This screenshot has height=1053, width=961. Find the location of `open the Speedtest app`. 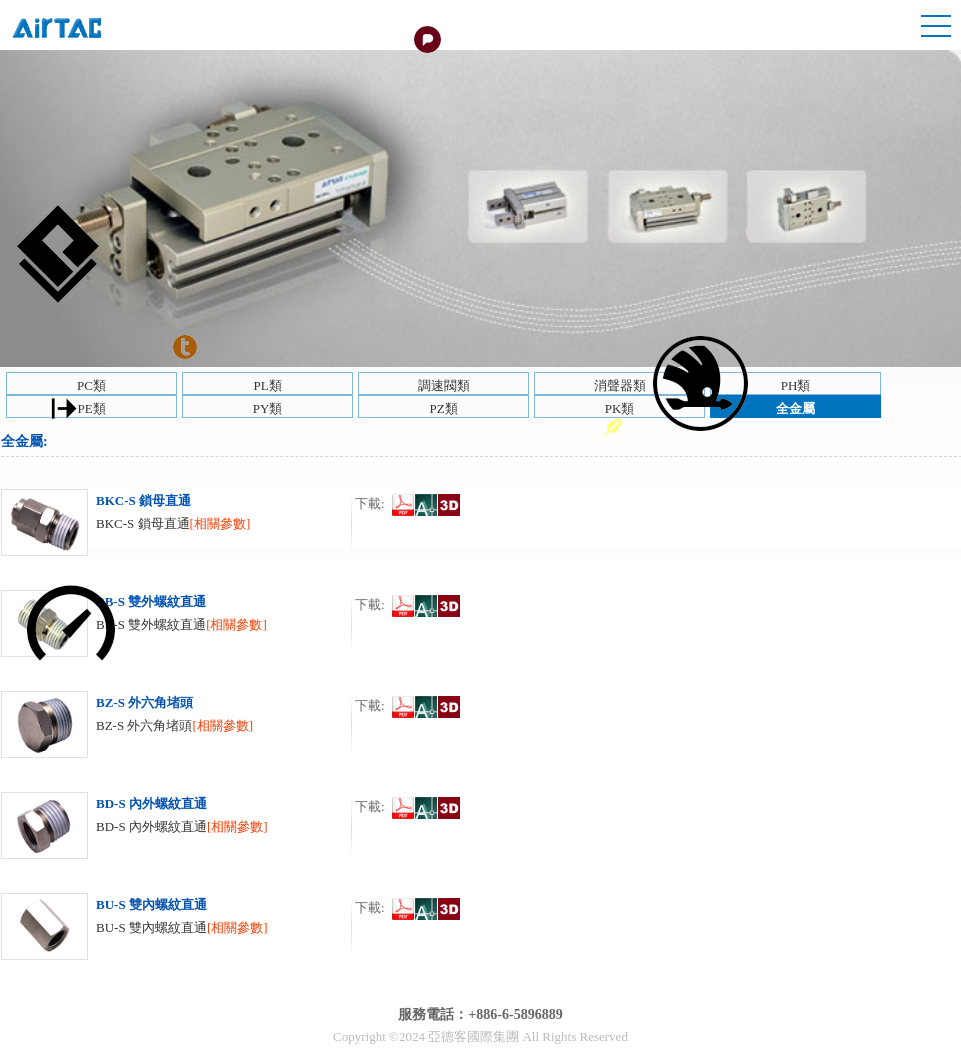

open the Speedtest app is located at coordinates (71, 623).